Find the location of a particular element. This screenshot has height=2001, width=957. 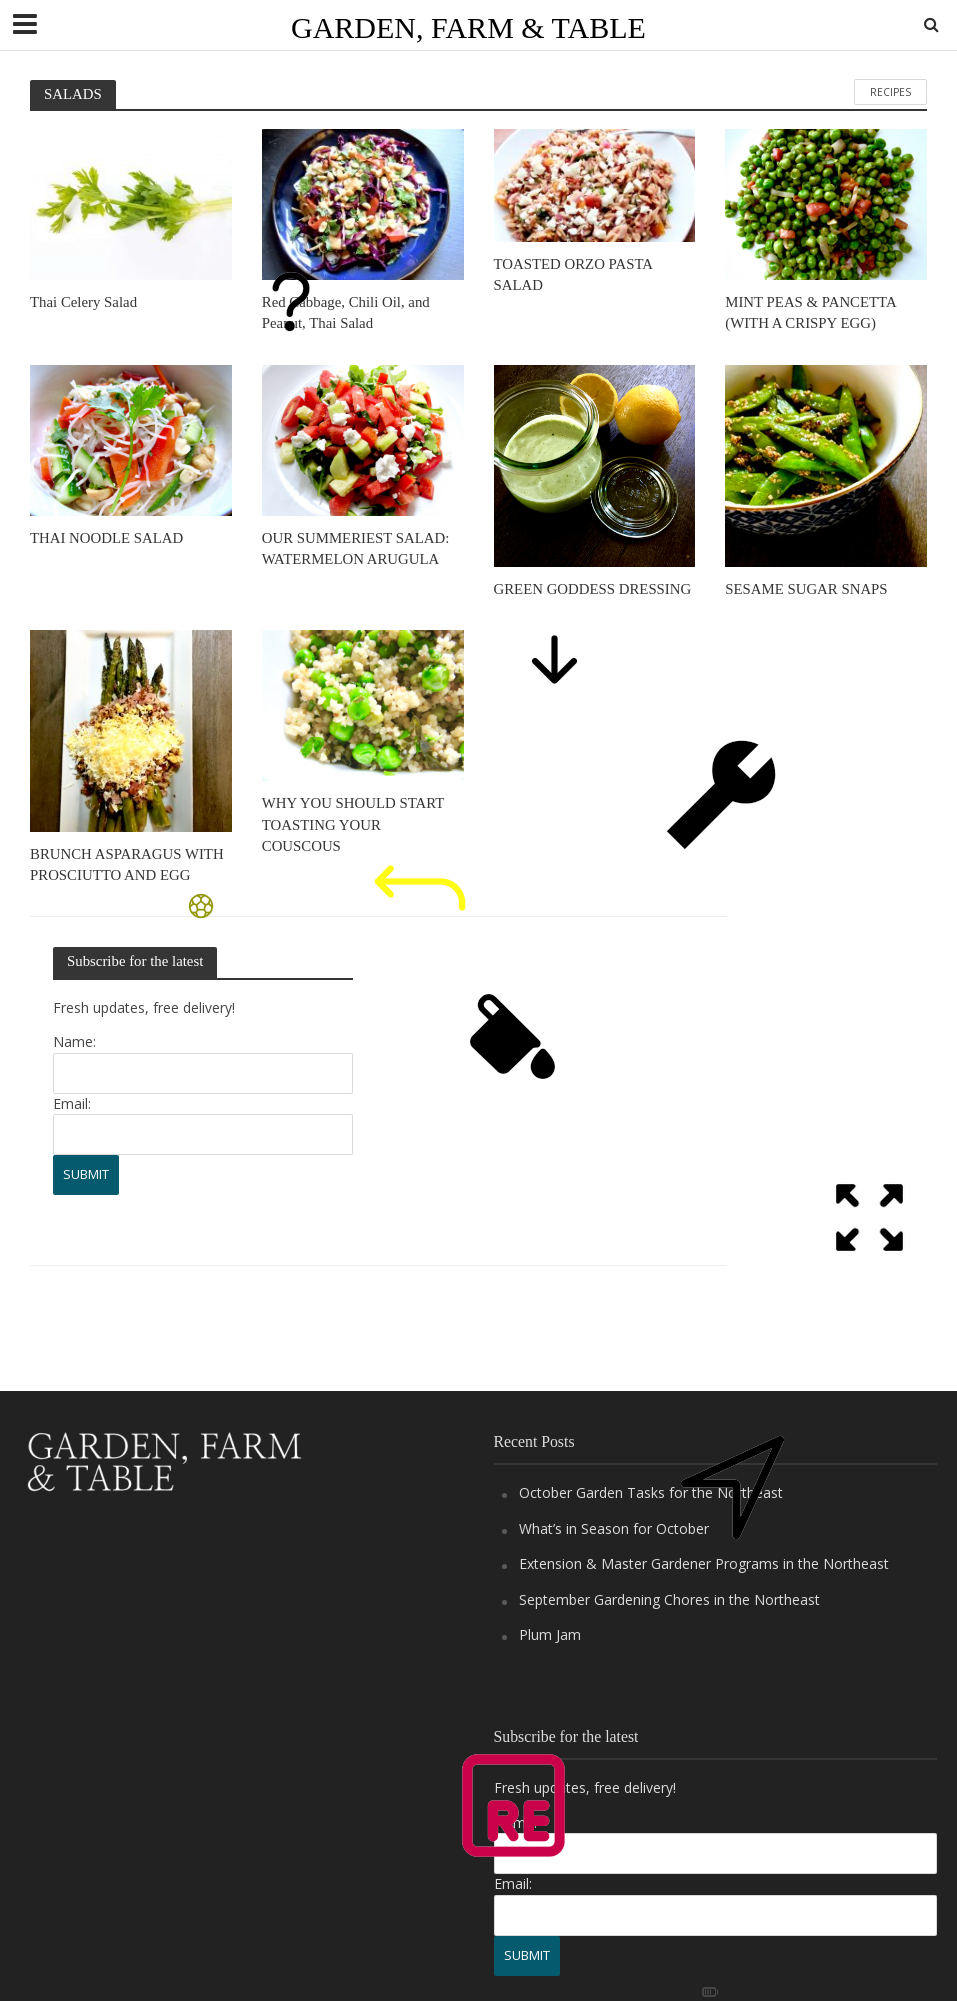

access build or configuration settings is located at coordinates (721, 795).